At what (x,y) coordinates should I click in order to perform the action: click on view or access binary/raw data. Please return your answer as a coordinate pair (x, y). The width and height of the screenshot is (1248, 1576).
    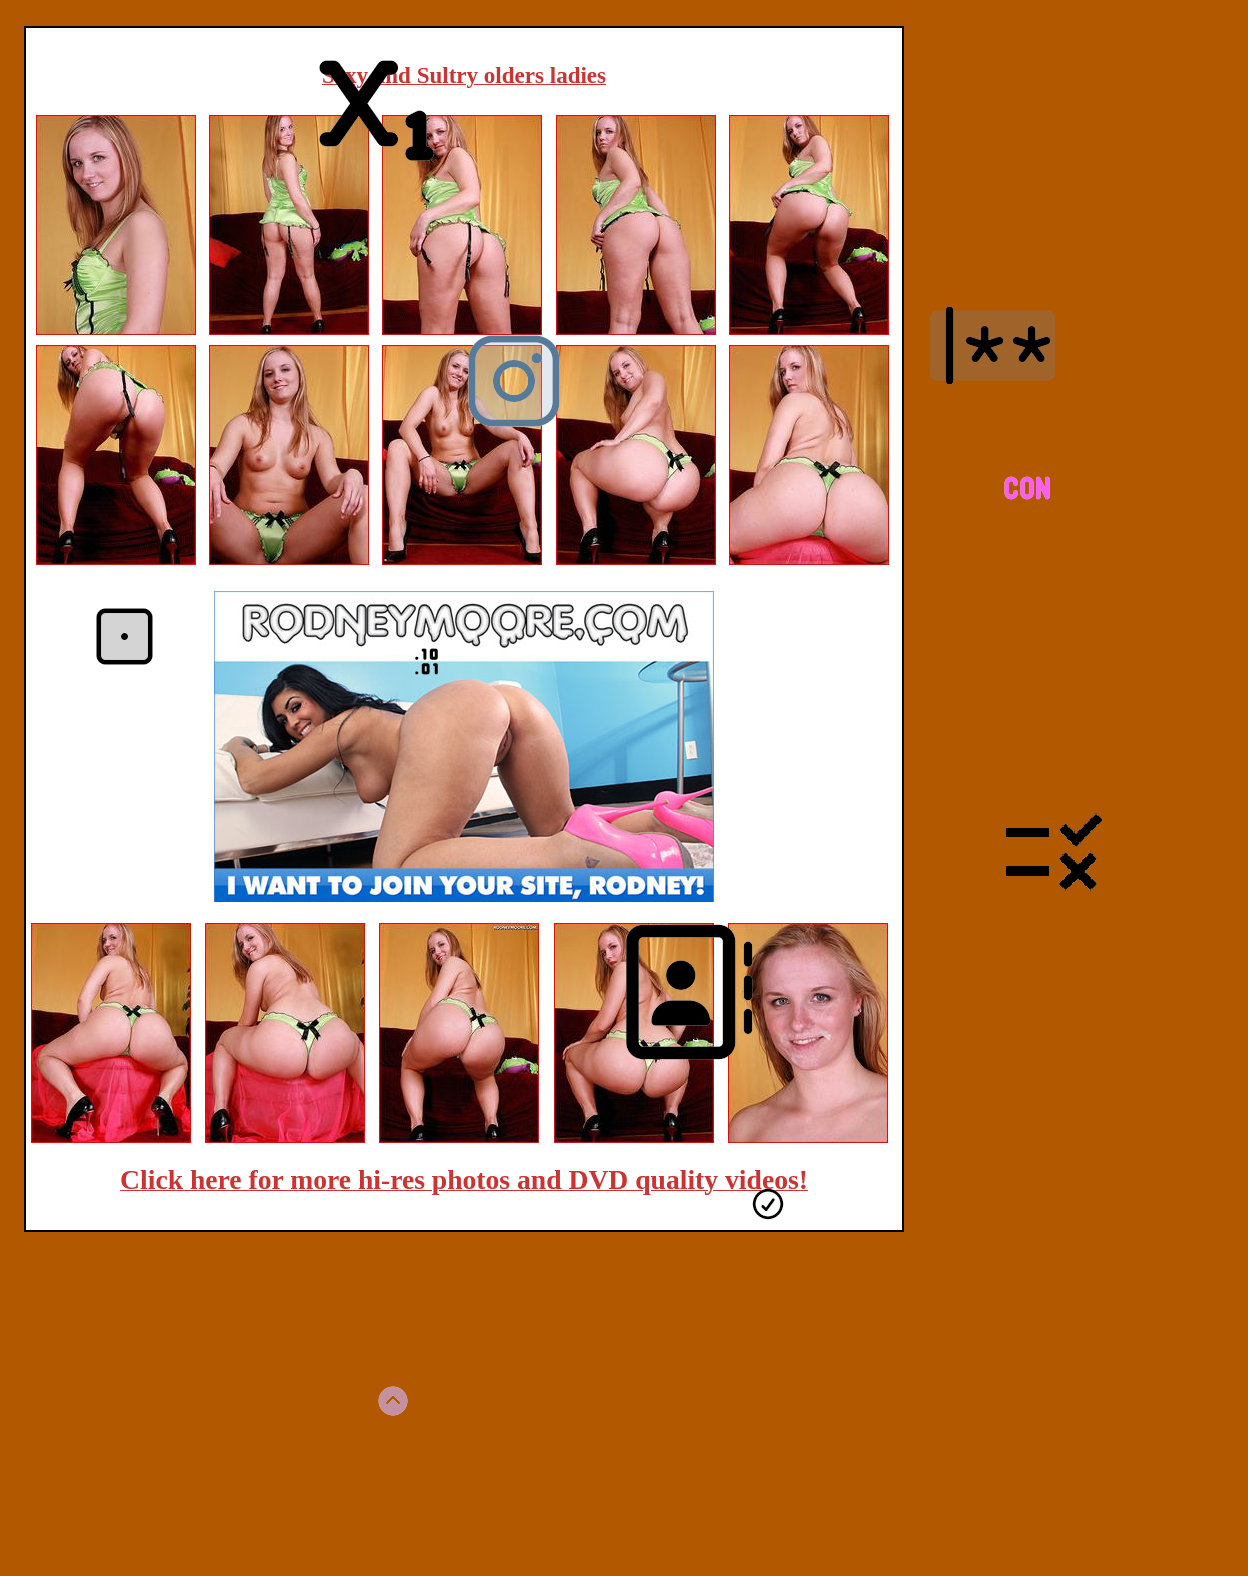
    Looking at the image, I should click on (426, 661).